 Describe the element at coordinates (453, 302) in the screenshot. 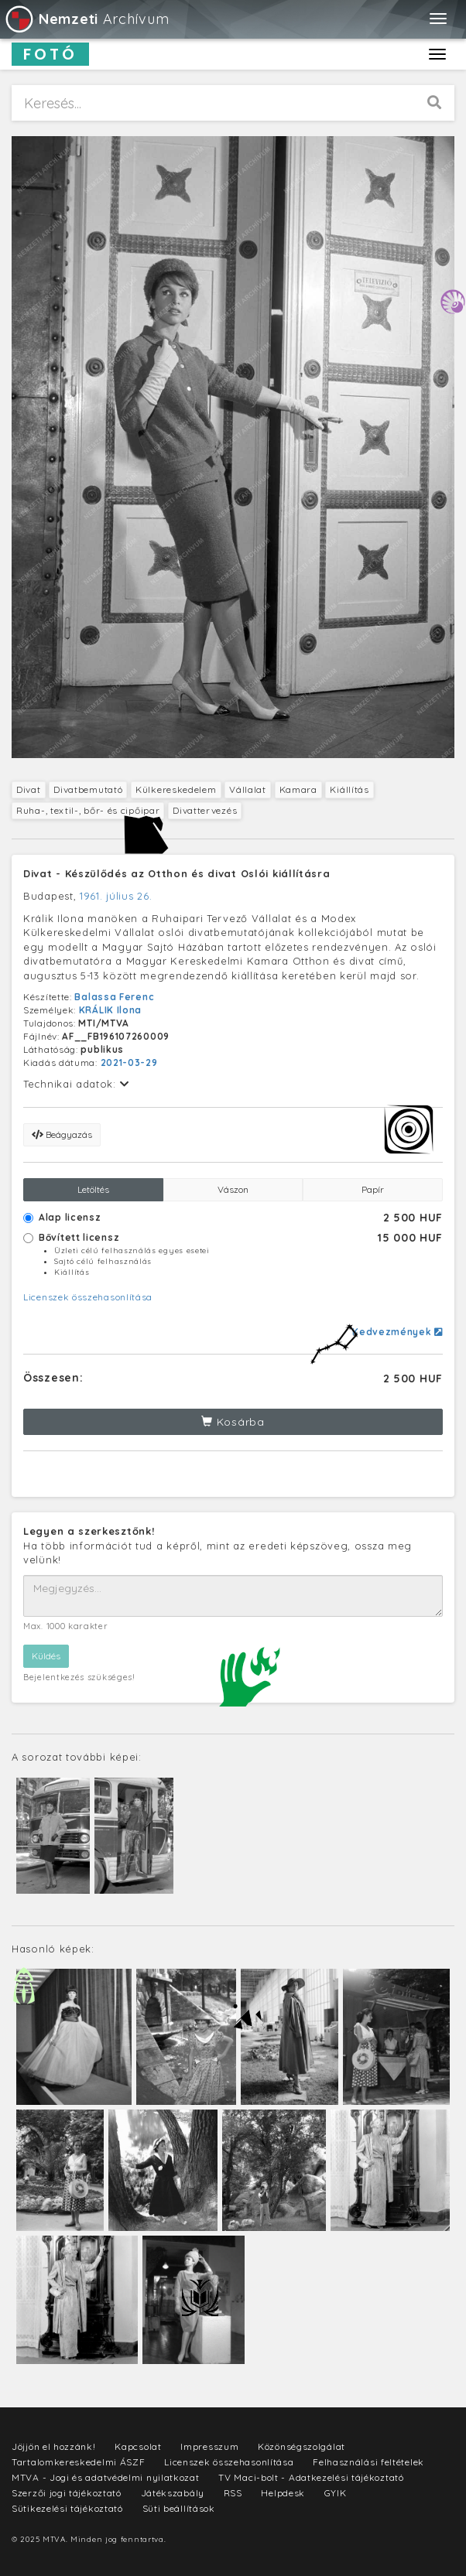

I see `view surveillance or monitoring status` at that location.